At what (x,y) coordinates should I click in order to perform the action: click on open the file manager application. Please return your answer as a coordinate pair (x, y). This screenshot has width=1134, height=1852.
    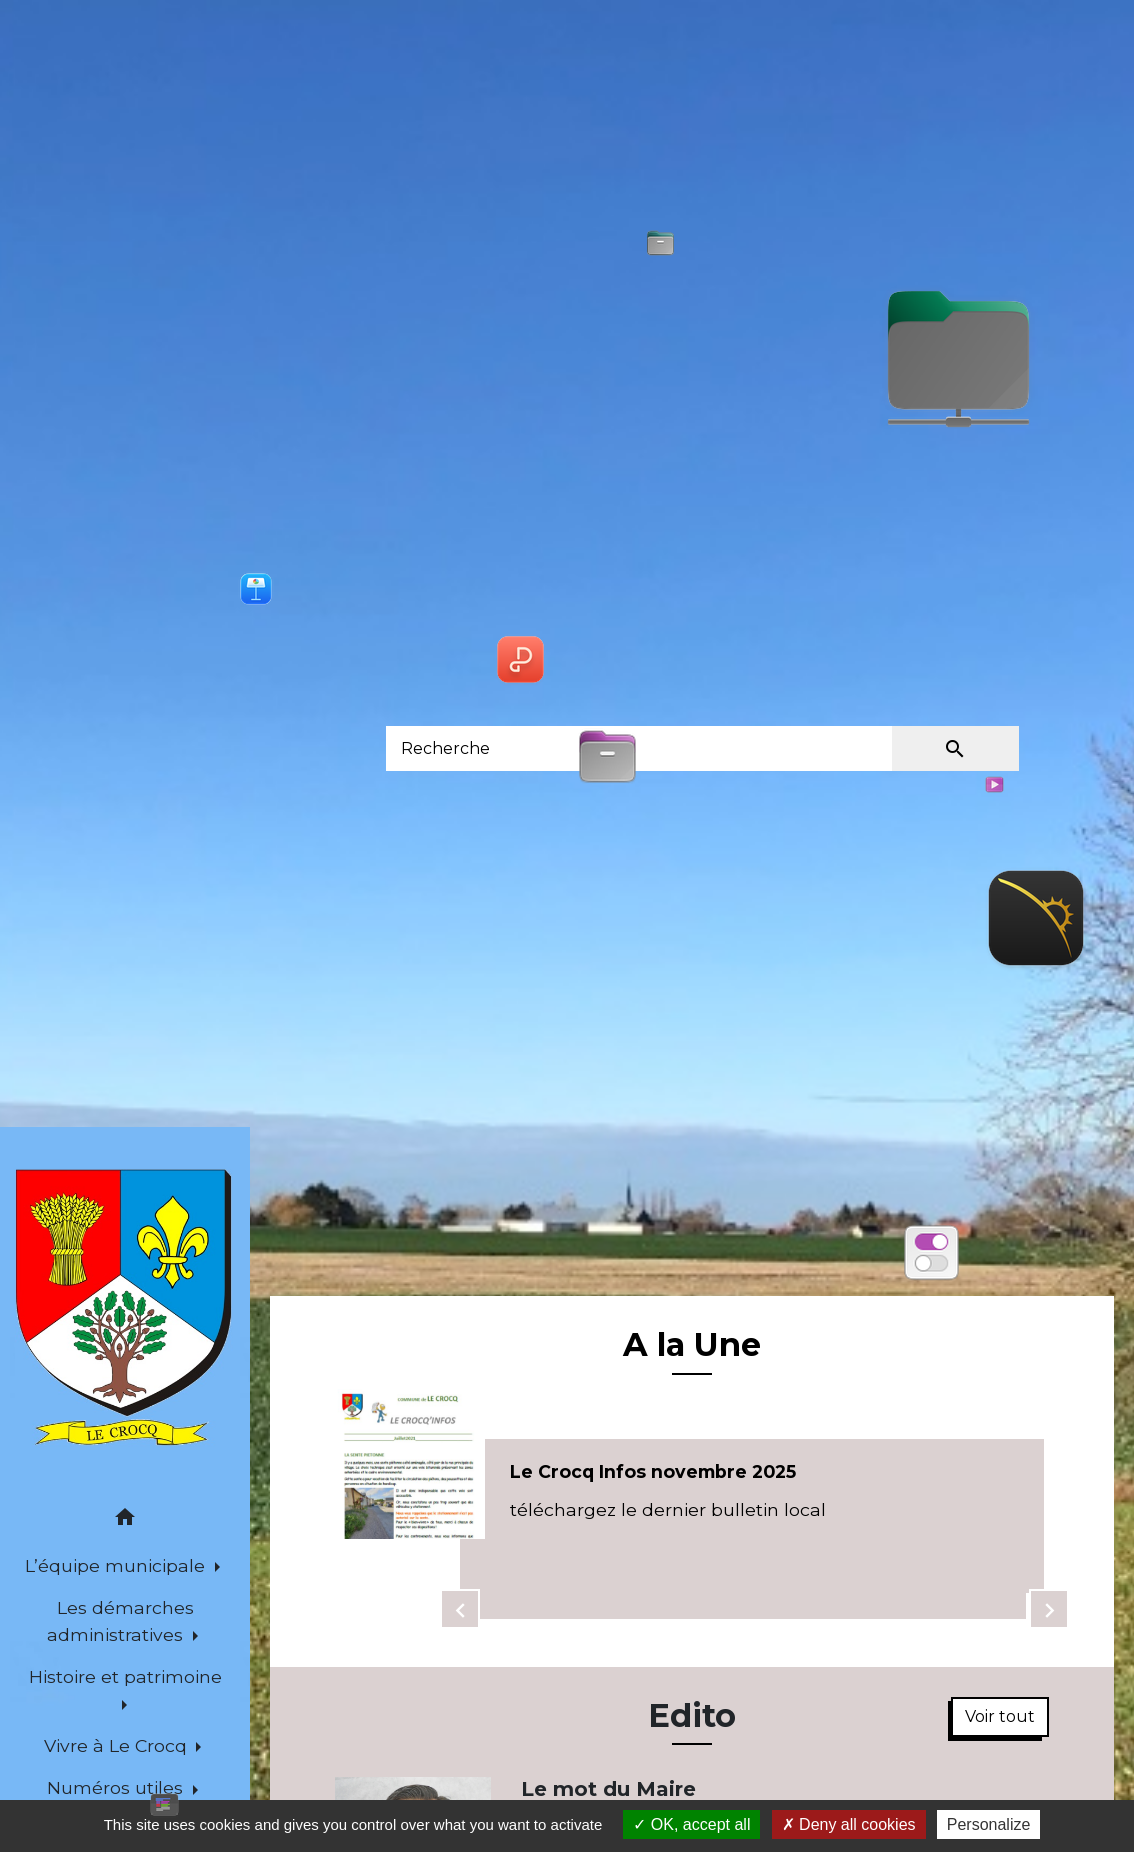
    Looking at the image, I should click on (660, 242).